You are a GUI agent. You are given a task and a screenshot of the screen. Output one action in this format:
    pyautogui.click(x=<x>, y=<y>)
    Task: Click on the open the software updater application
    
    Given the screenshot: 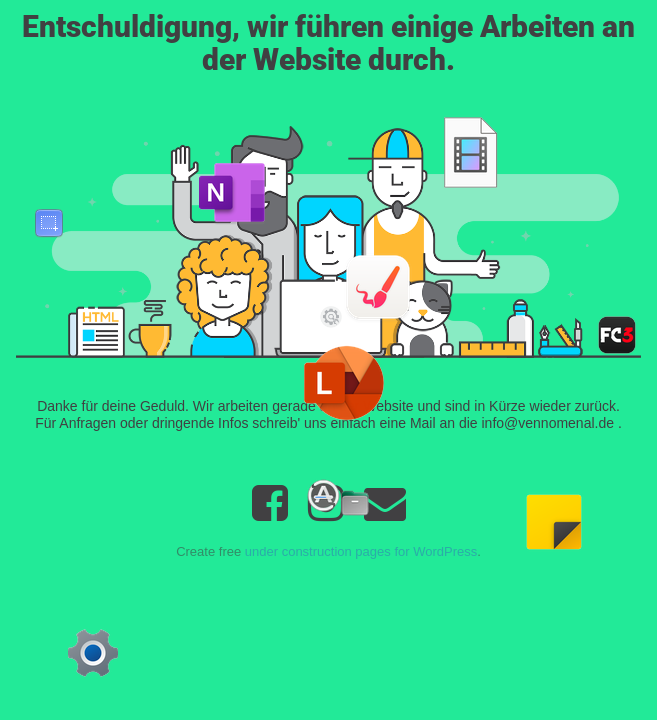 What is the action you would take?
    pyautogui.click(x=323, y=495)
    